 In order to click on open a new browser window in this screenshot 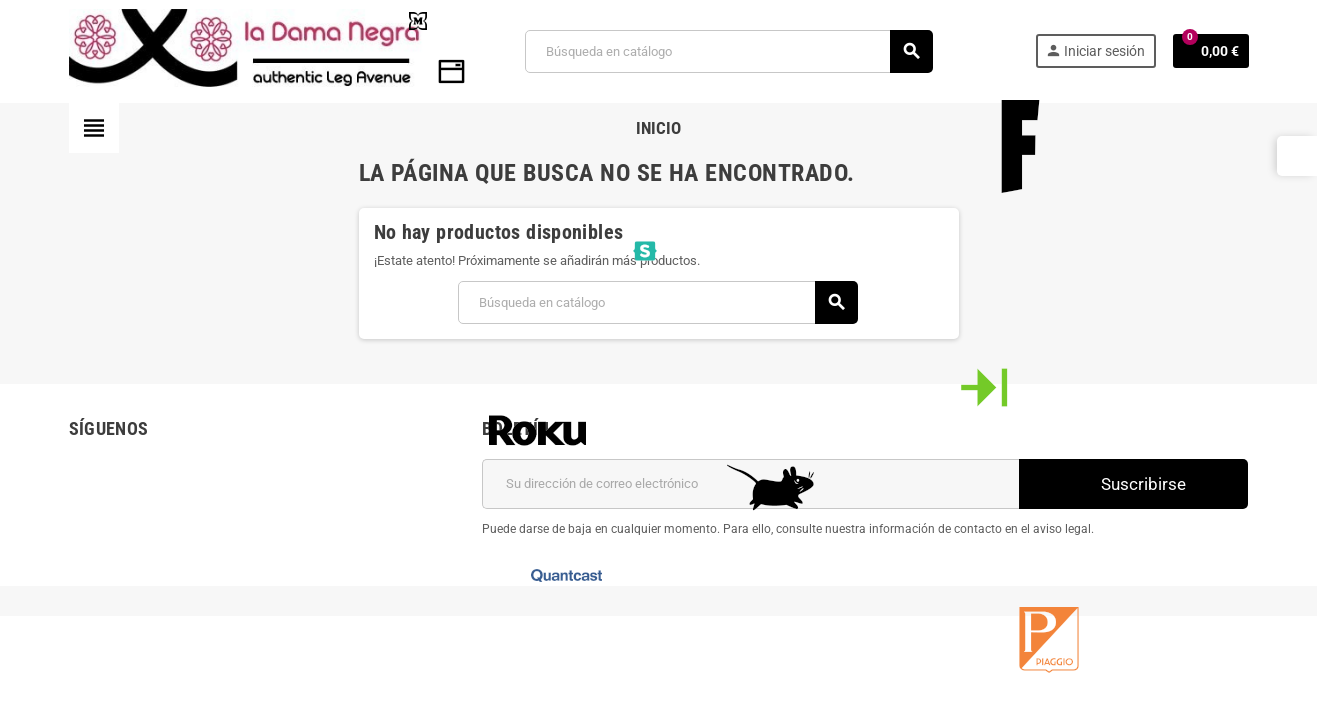, I will do `click(451, 71)`.